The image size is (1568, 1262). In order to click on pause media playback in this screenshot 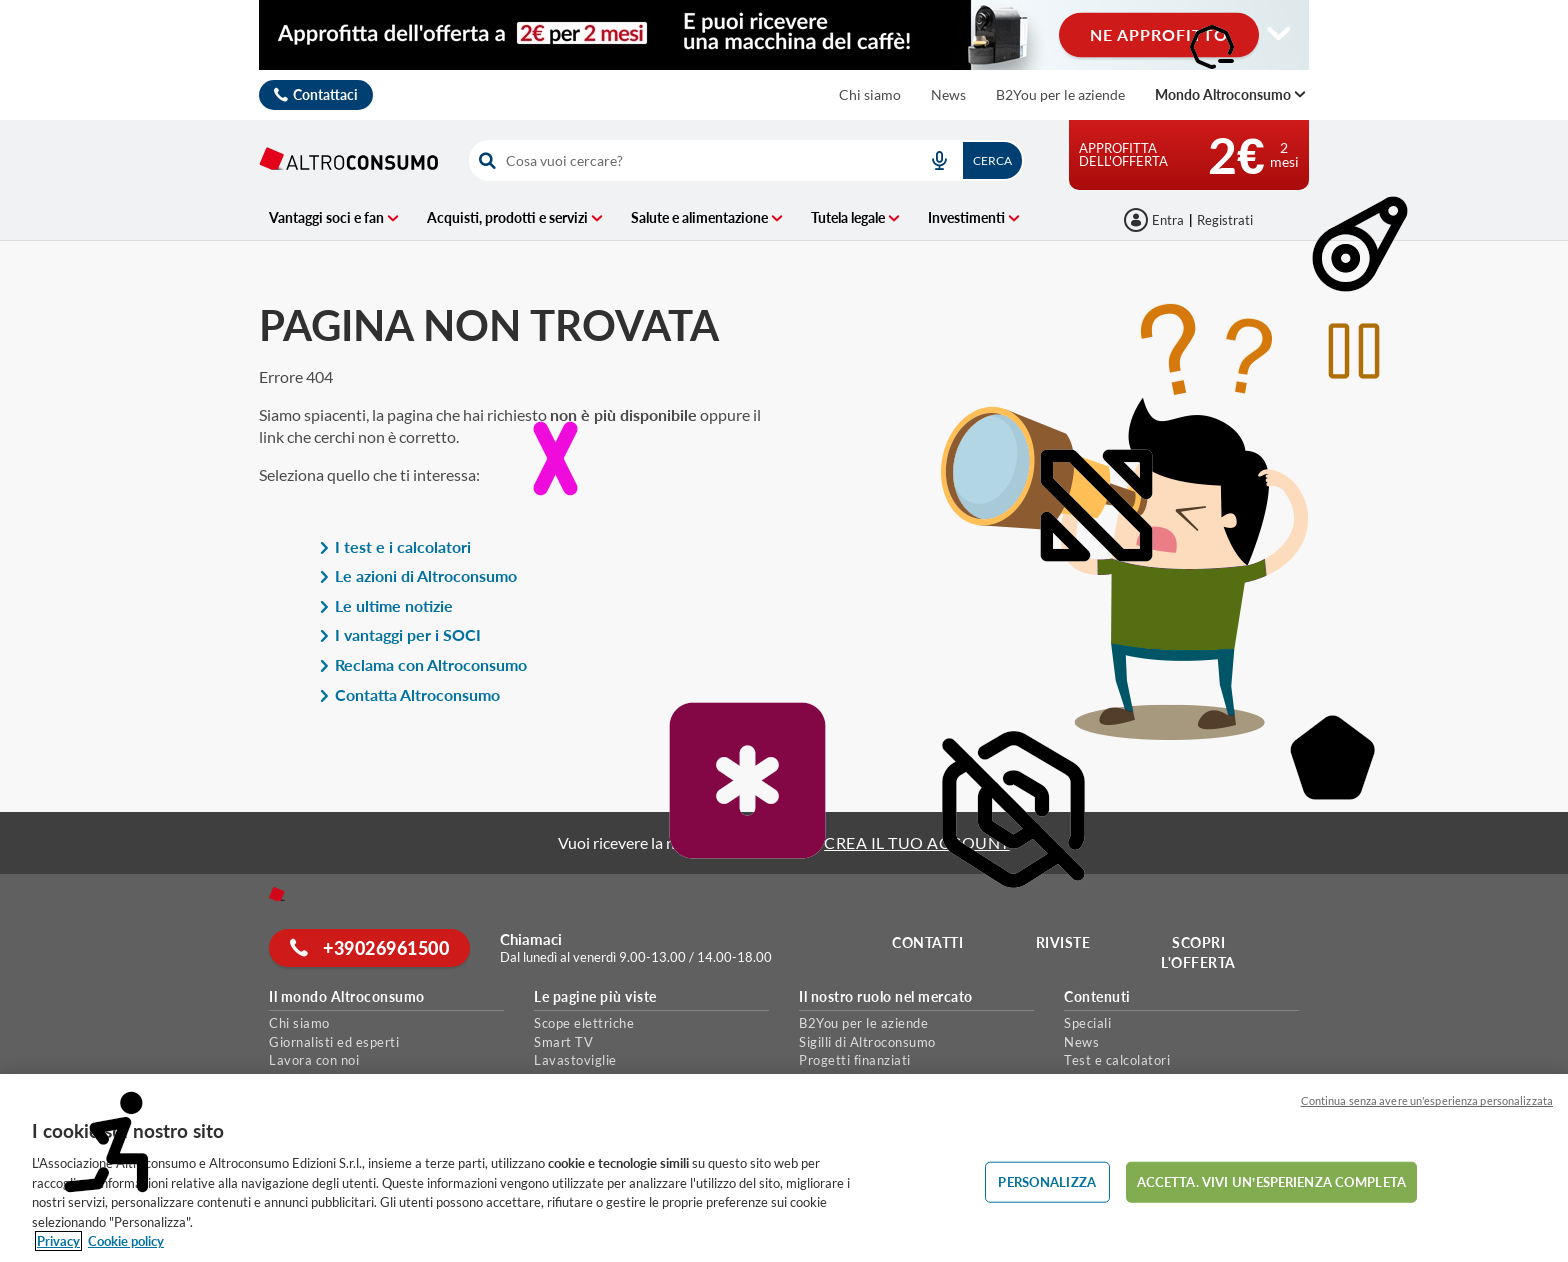, I will do `click(1354, 351)`.